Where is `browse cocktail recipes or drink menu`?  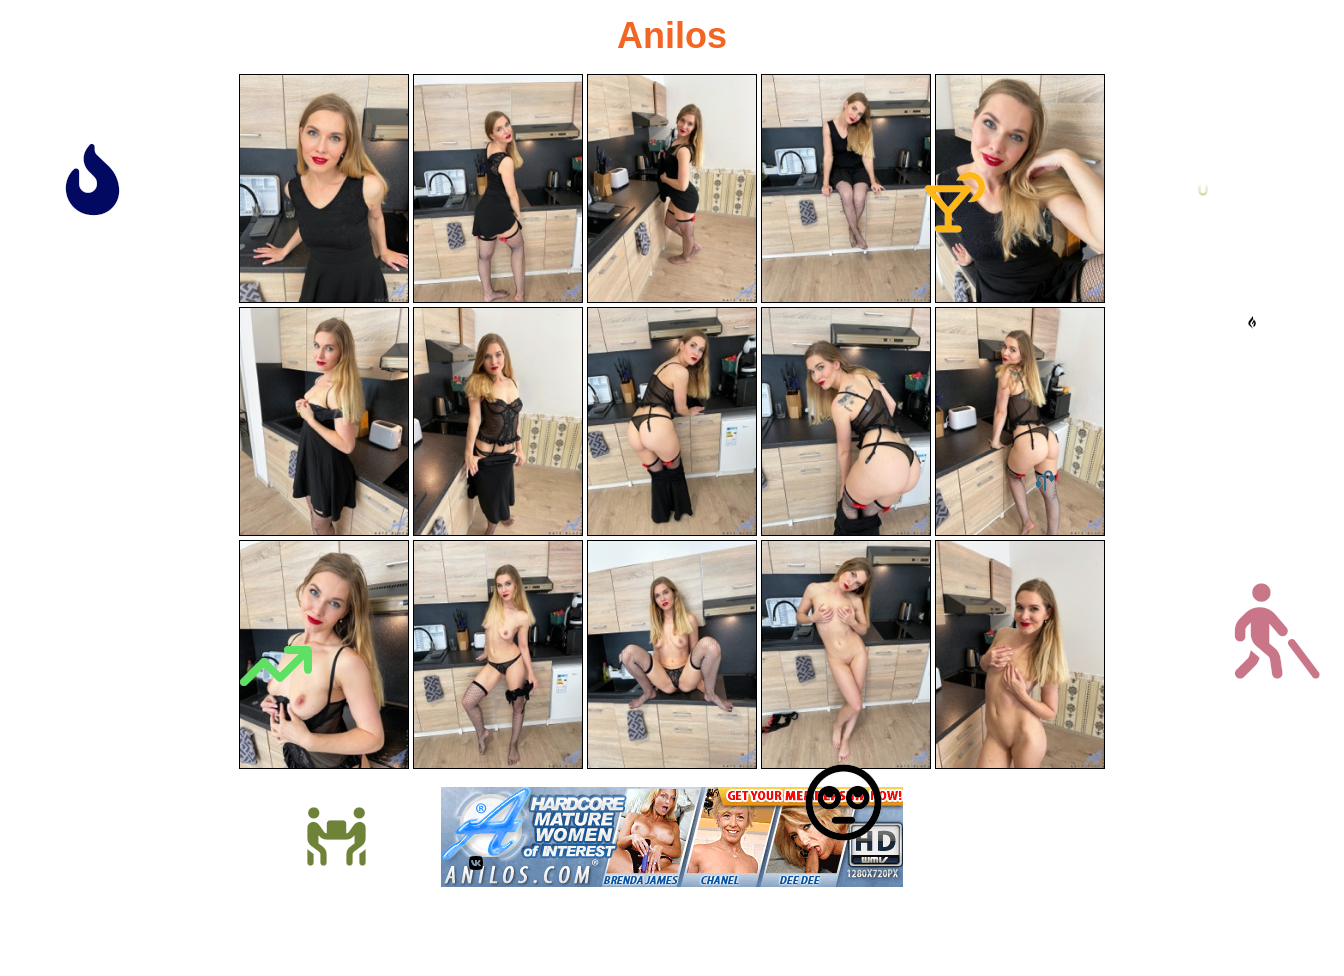
browse cocktail recipes or drink menu is located at coordinates (951, 205).